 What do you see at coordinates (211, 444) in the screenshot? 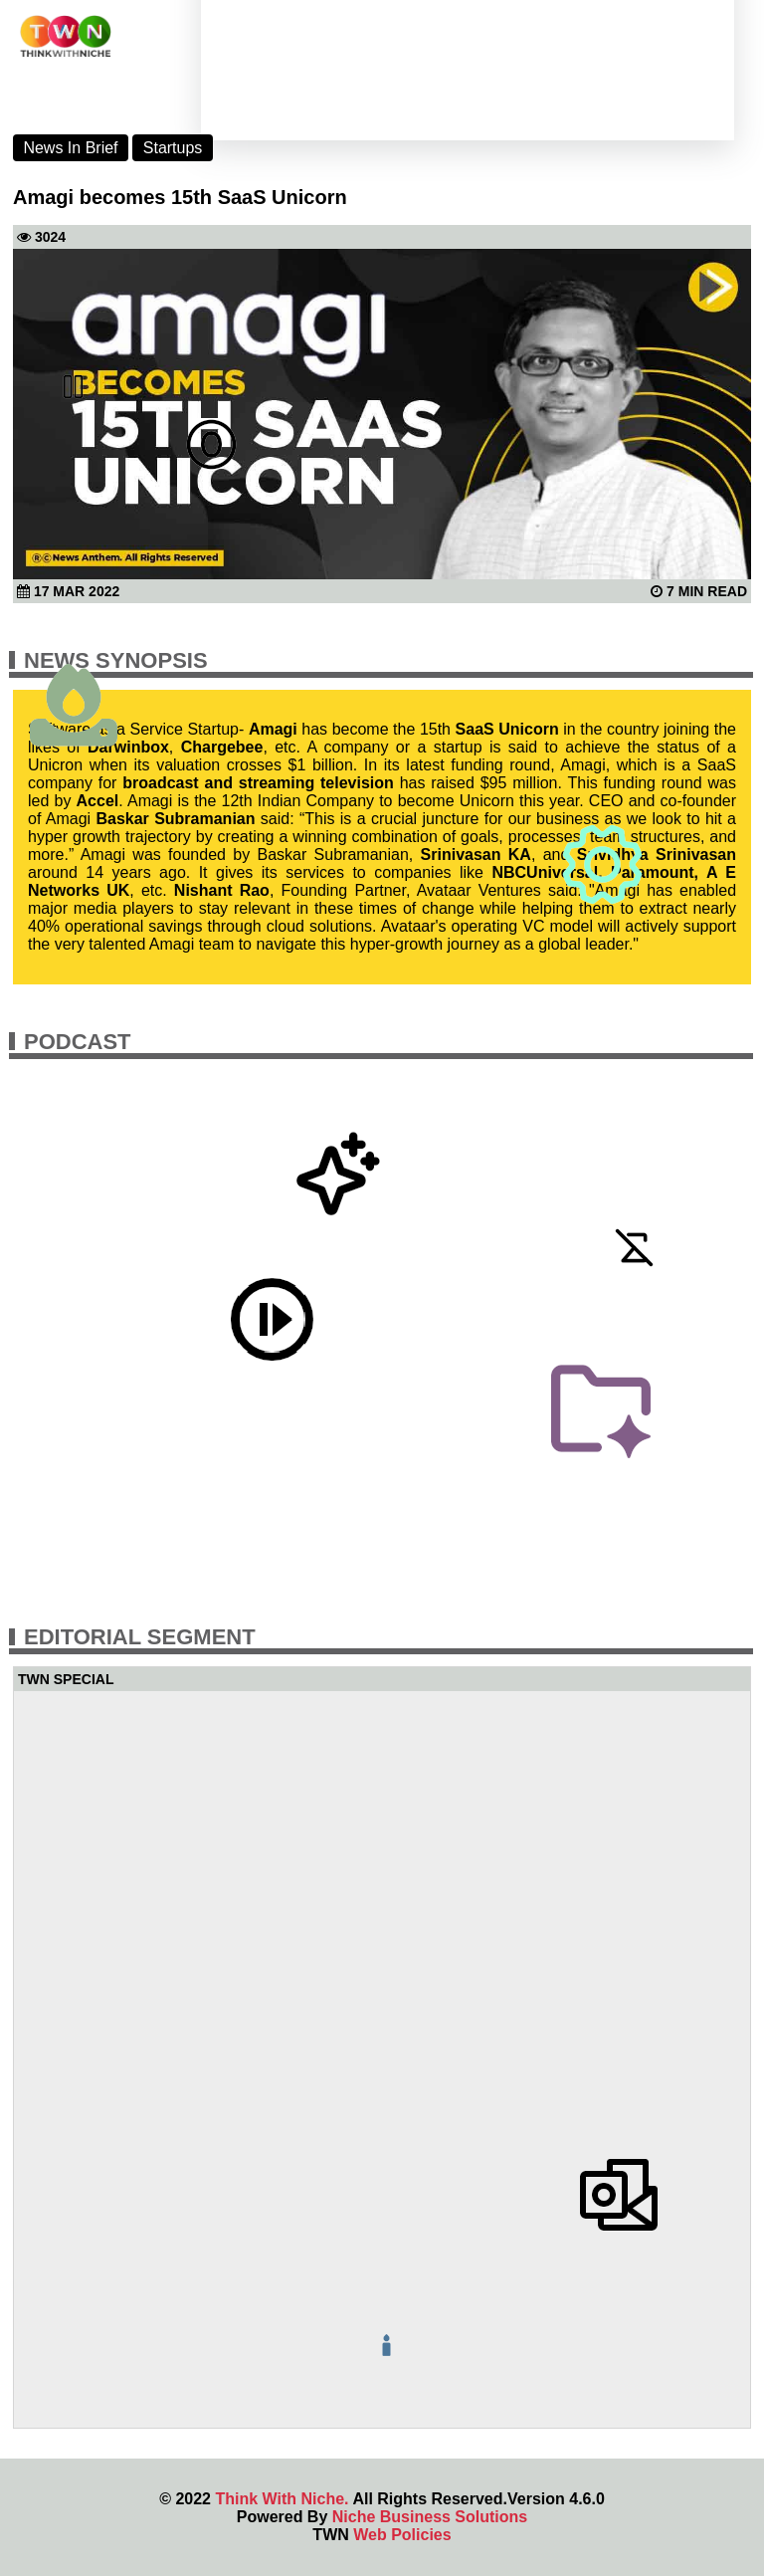
I see `indicates zero items or notifications` at bounding box center [211, 444].